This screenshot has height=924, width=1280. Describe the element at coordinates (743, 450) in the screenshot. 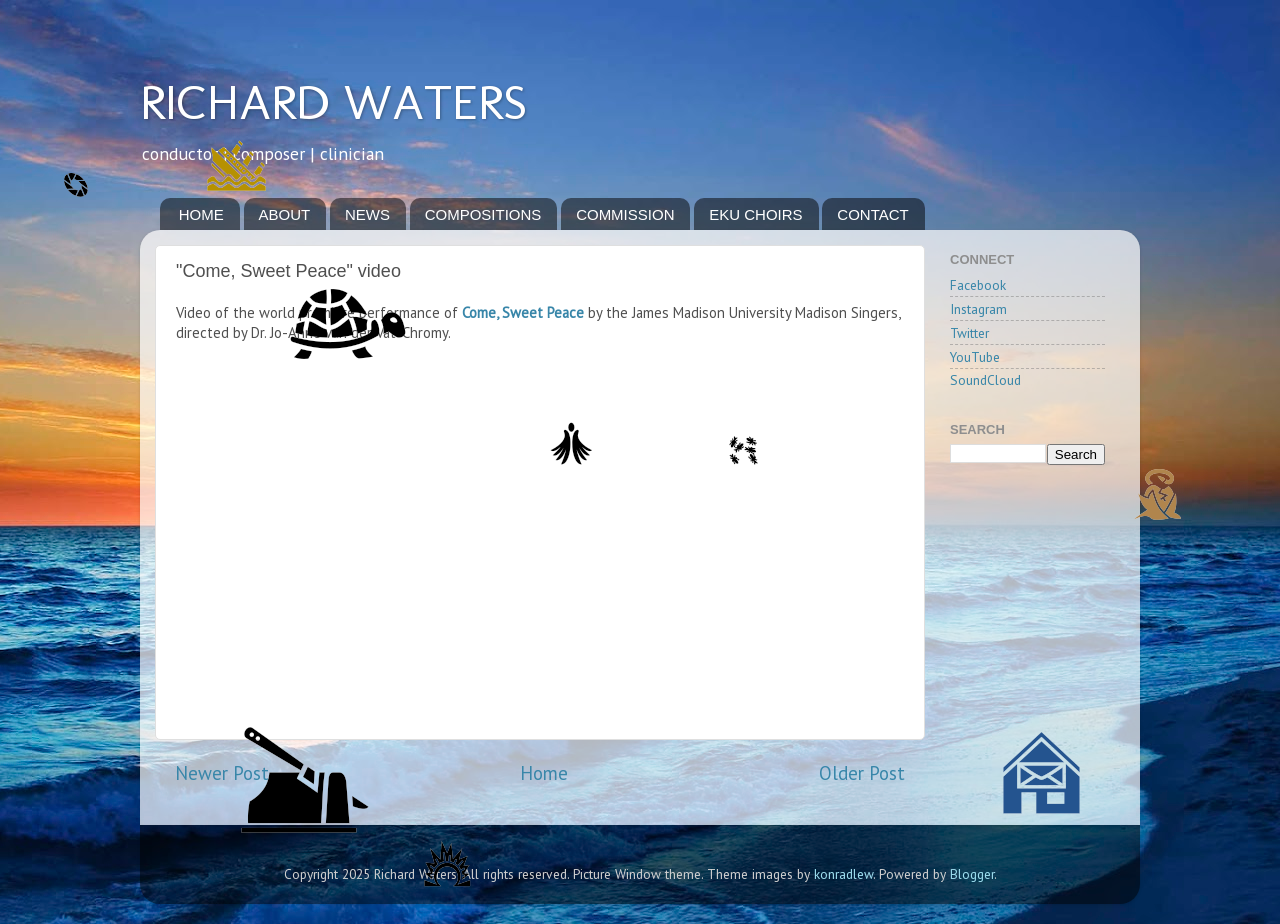

I see `indicates insect infestation or pest problem in a game` at that location.